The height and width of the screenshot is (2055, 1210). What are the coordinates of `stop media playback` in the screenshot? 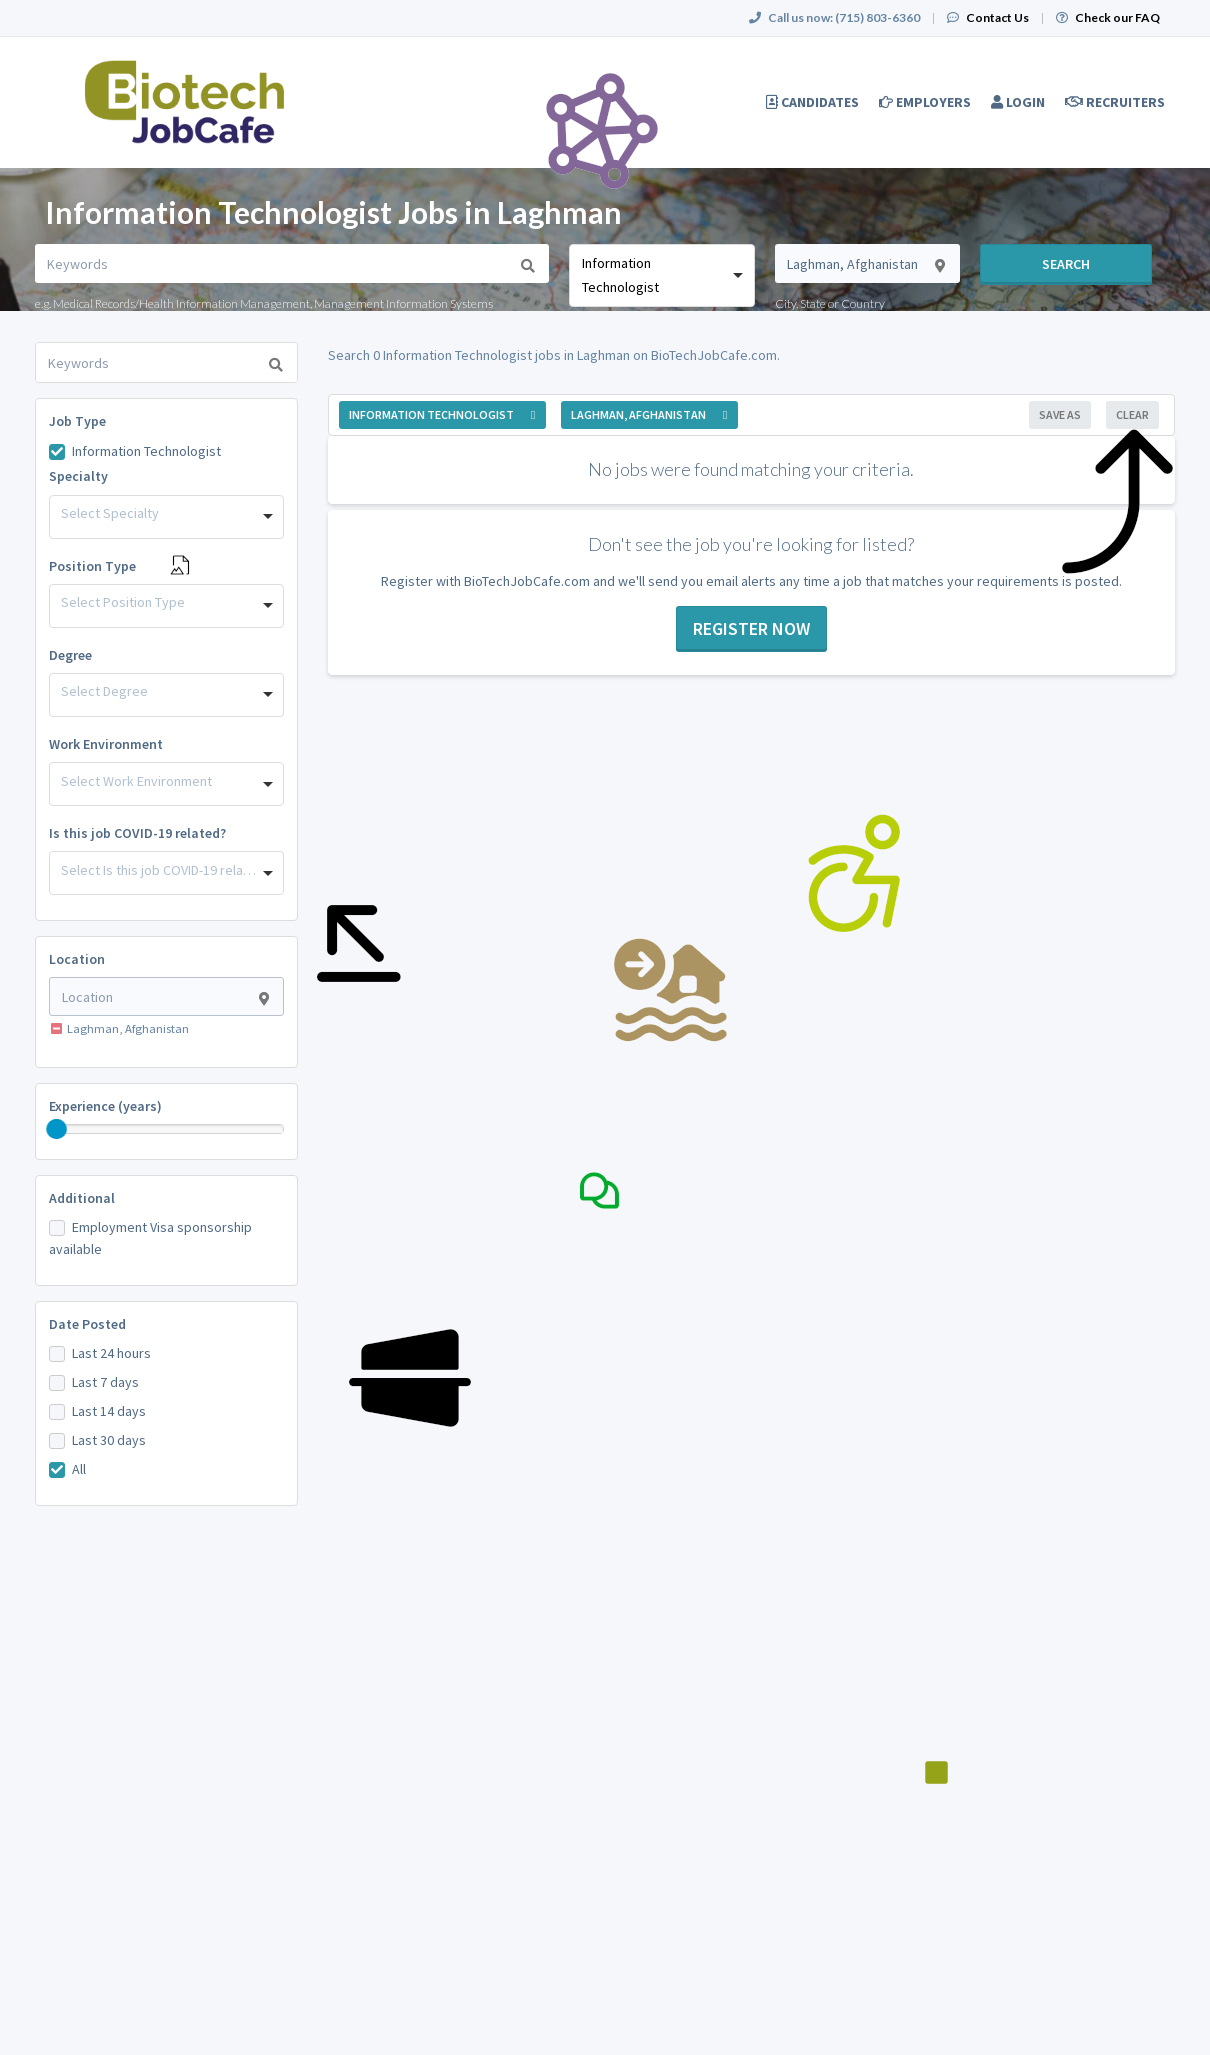 It's located at (936, 1772).